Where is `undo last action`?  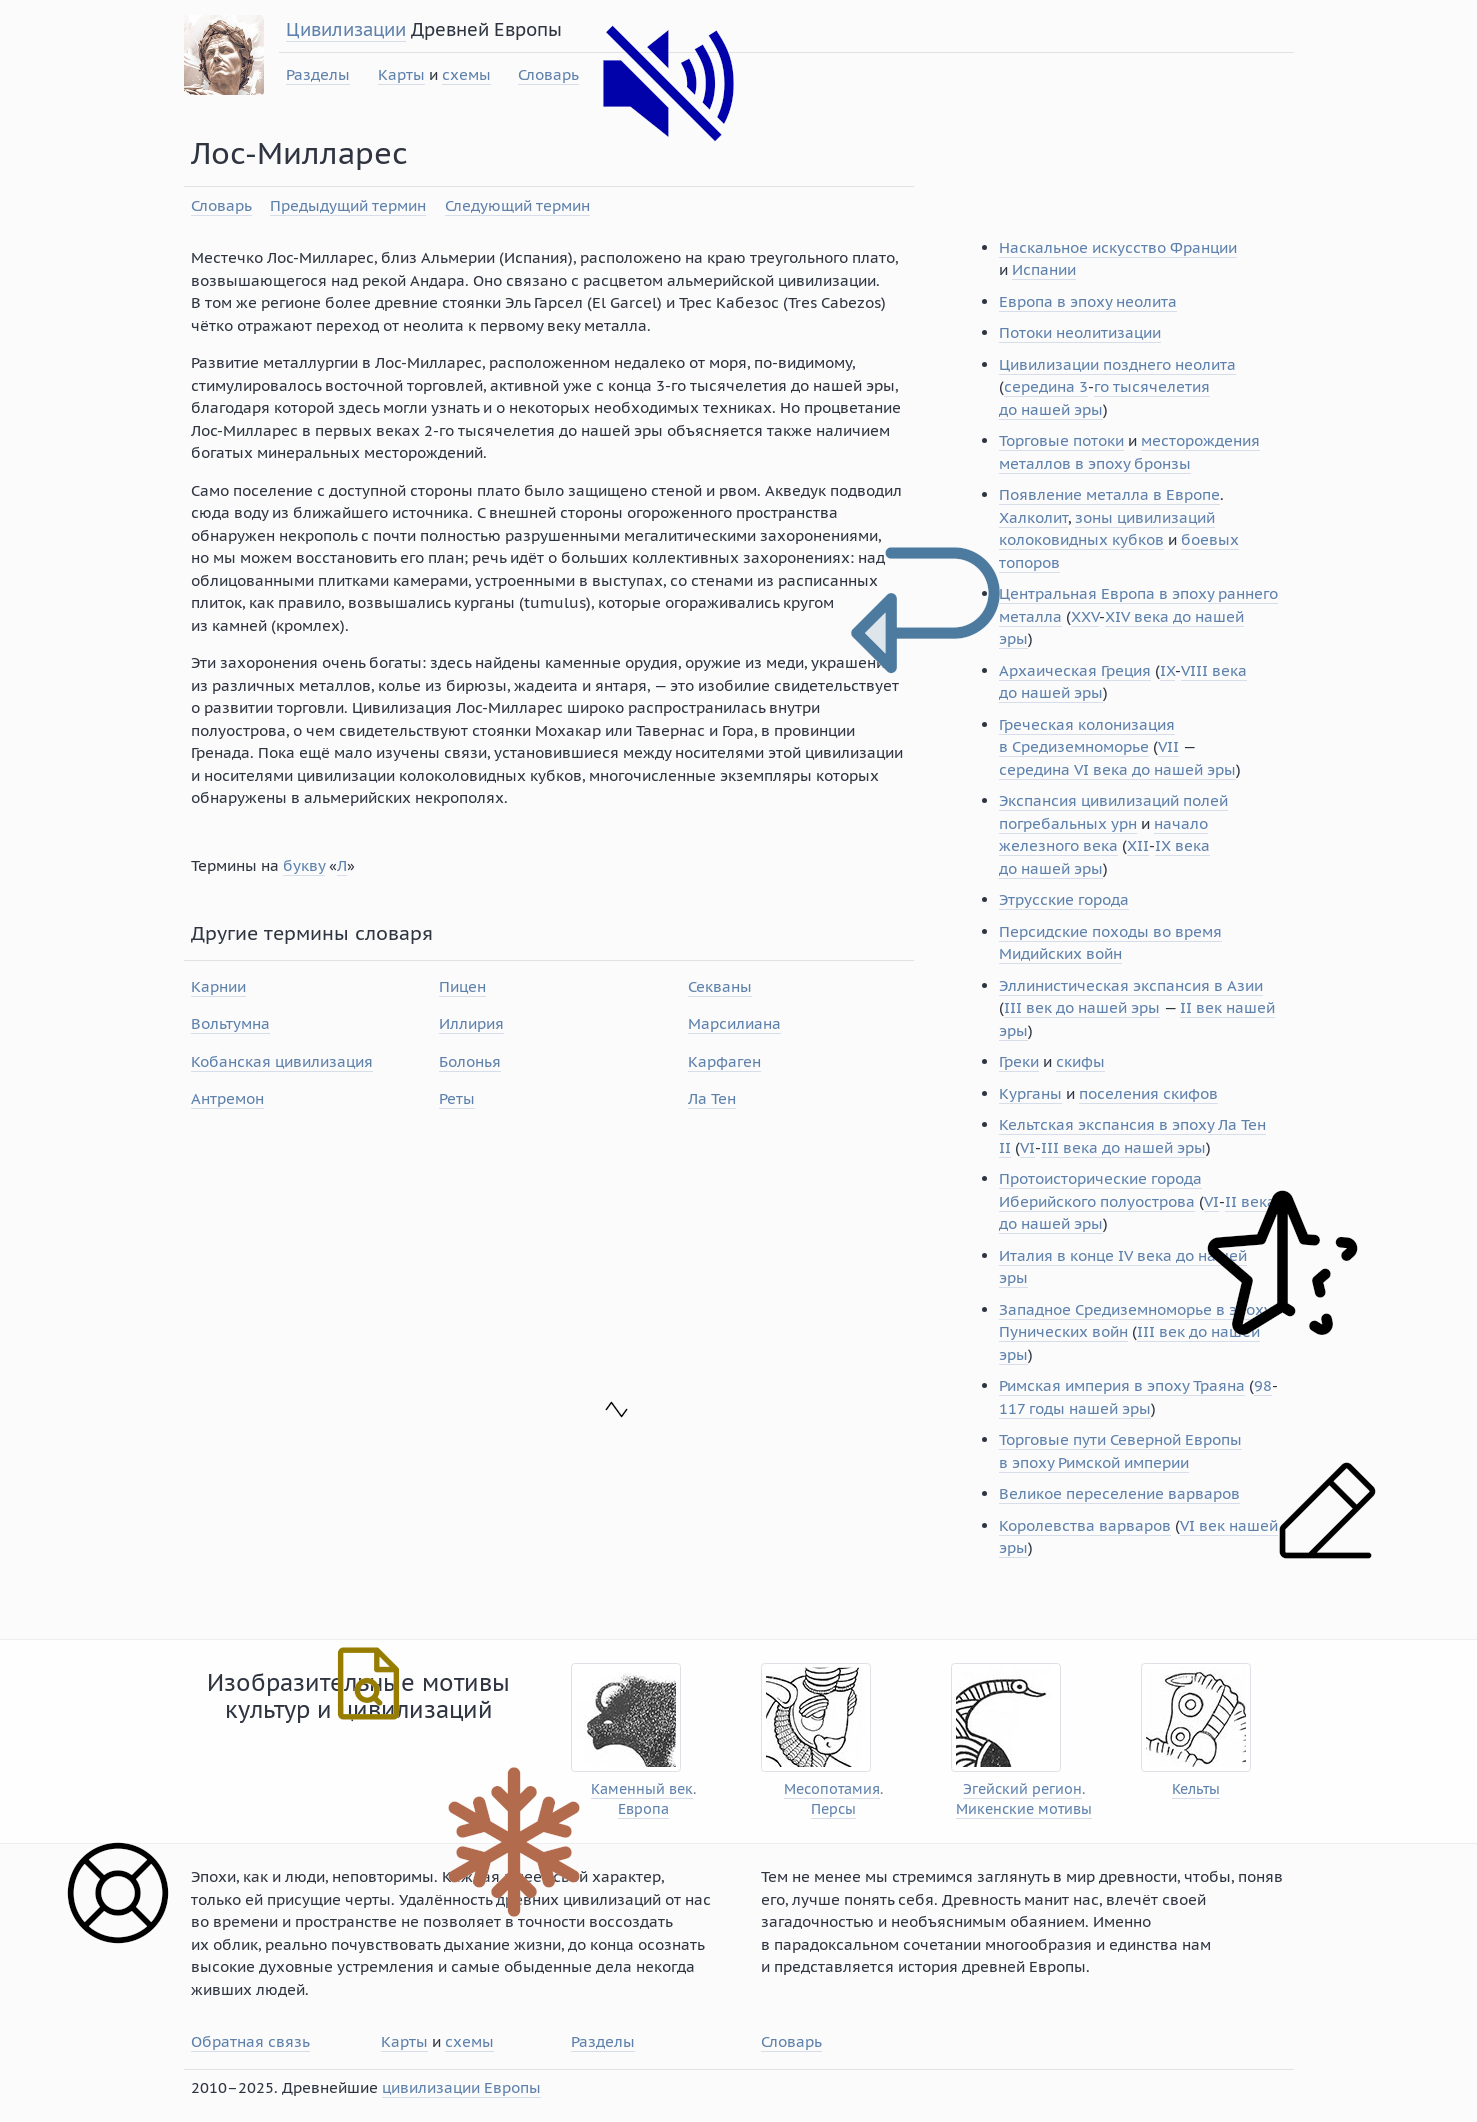
undo last action is located at coordinates (925, 604).